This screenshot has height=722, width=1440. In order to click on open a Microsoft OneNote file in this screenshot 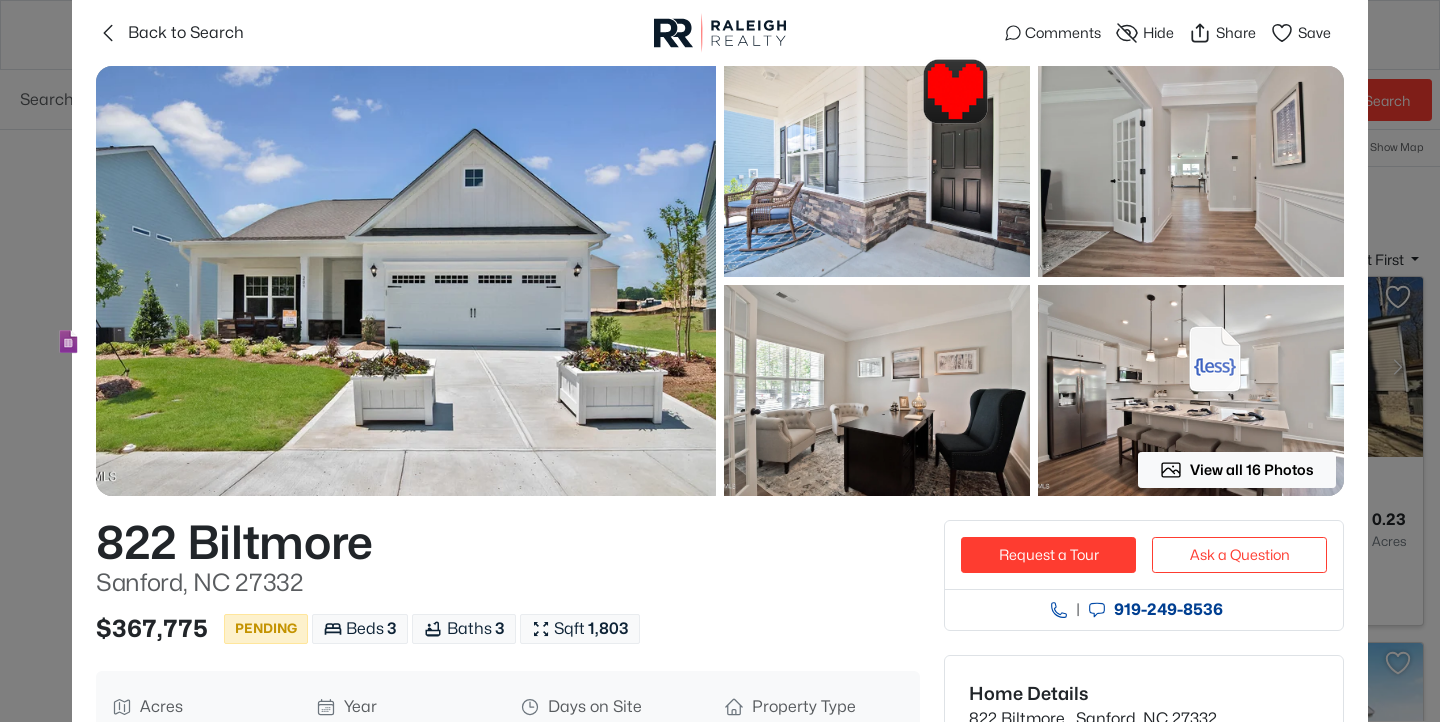, I will do `click(68, 341)`.